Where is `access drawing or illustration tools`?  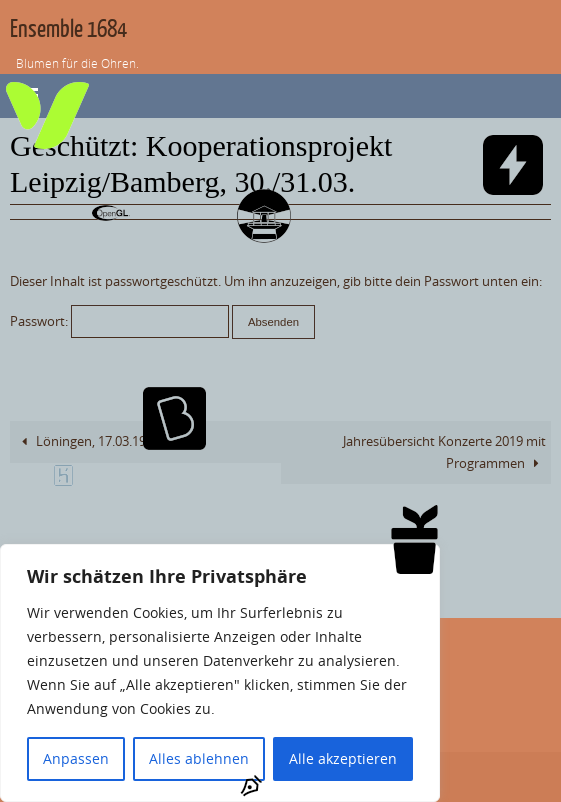 access drawing or illustration tools is located at coordinates (250, 786).